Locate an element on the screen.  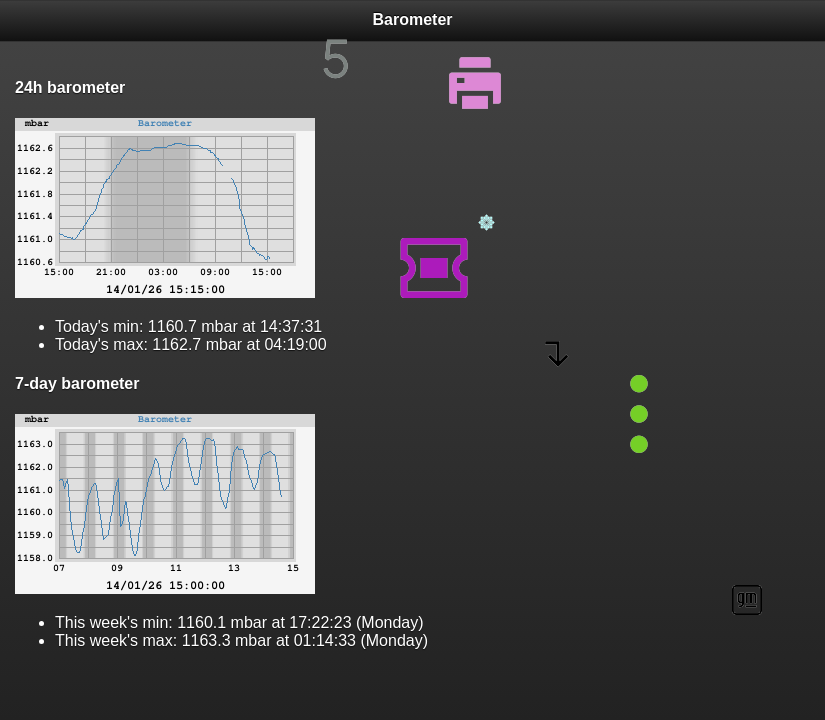
open more options menu is located at coordinates (639, 414).